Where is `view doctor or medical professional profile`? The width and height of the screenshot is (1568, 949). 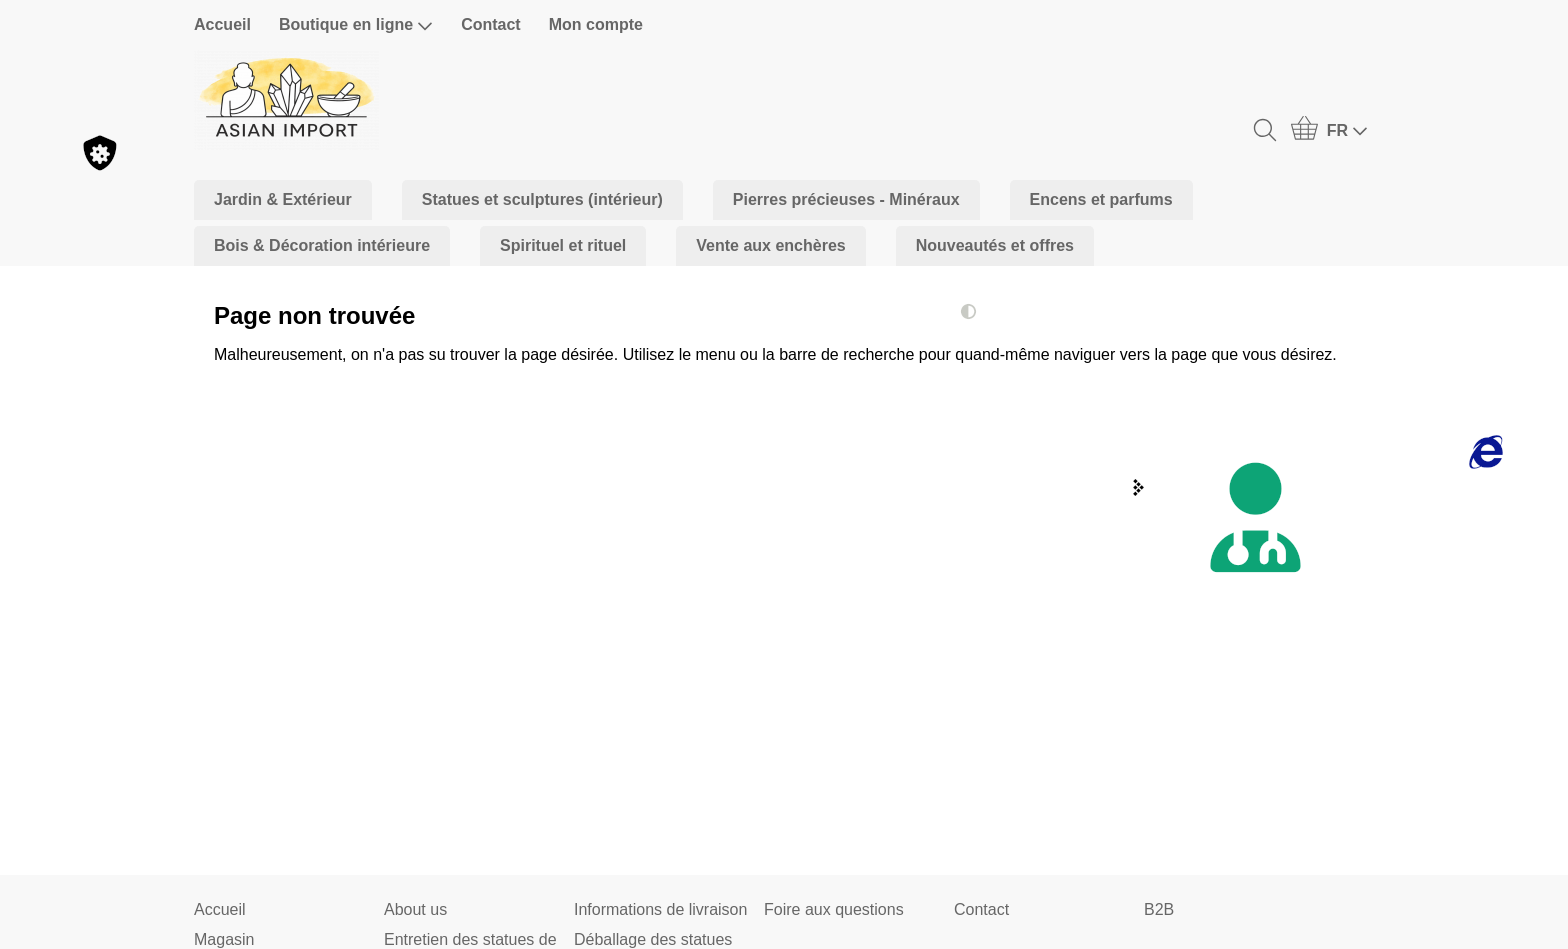 view doctor or medical professional profile is located at coordinates (1255, 516).